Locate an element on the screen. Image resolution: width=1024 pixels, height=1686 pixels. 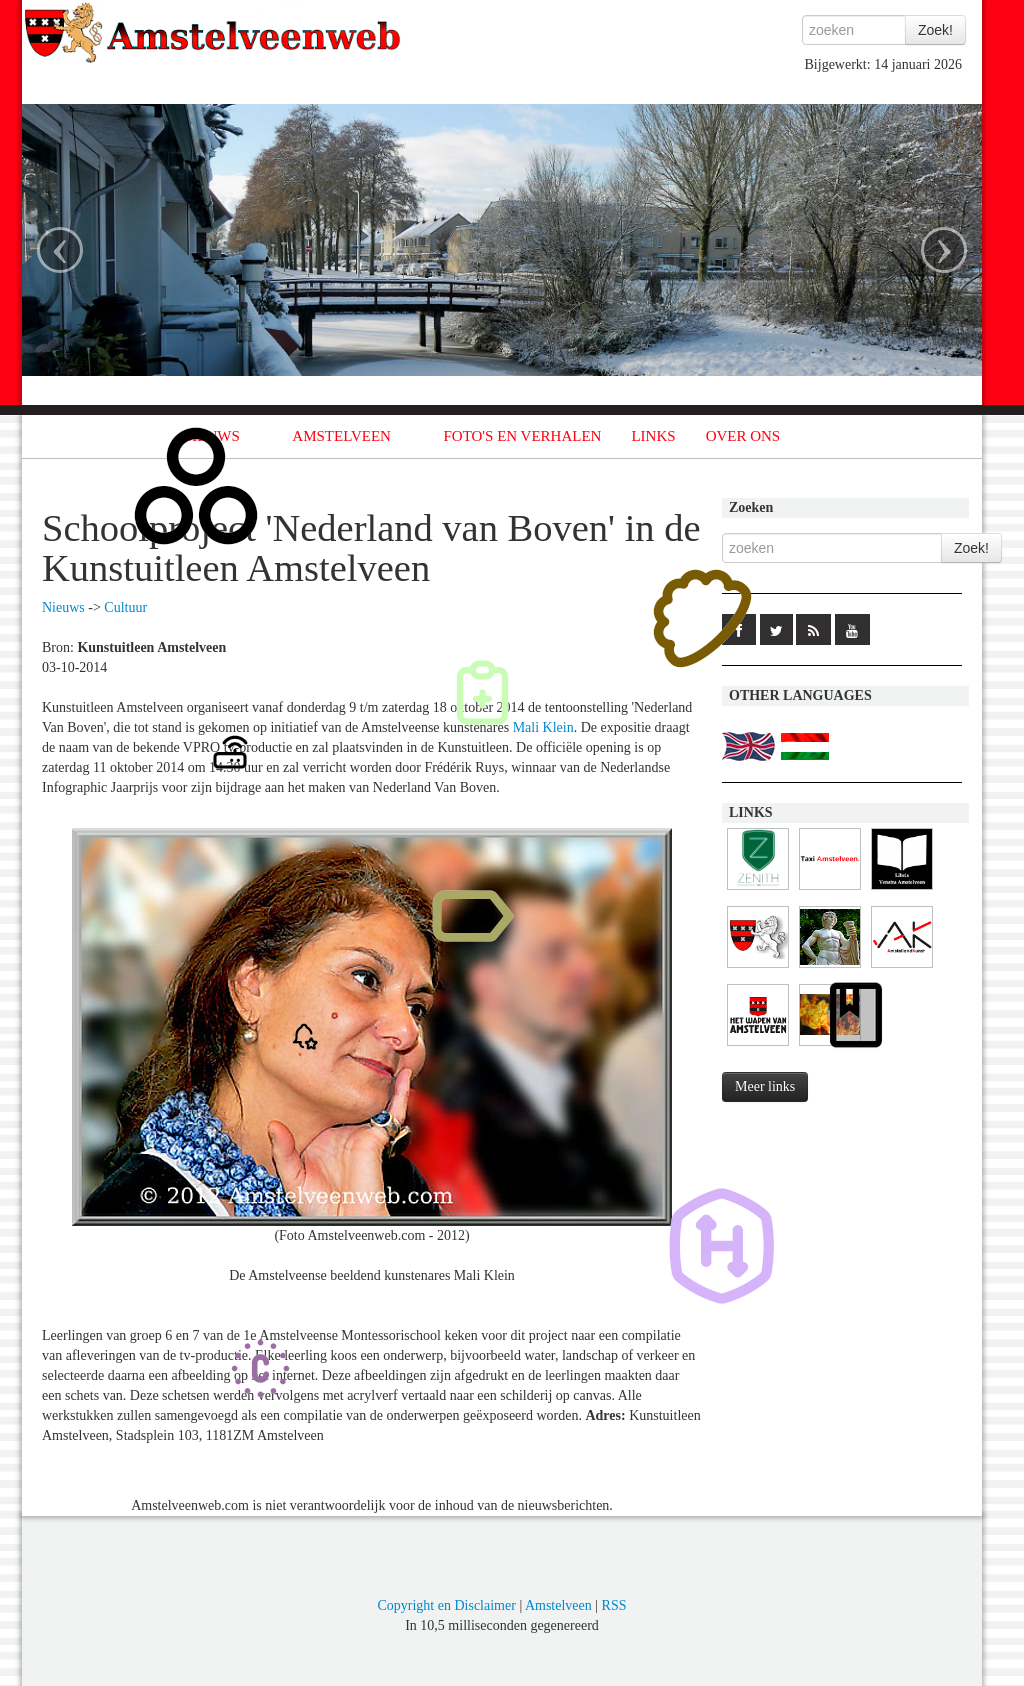
access your saved bookmarks or reading list is located at coordinates (856, 1015).